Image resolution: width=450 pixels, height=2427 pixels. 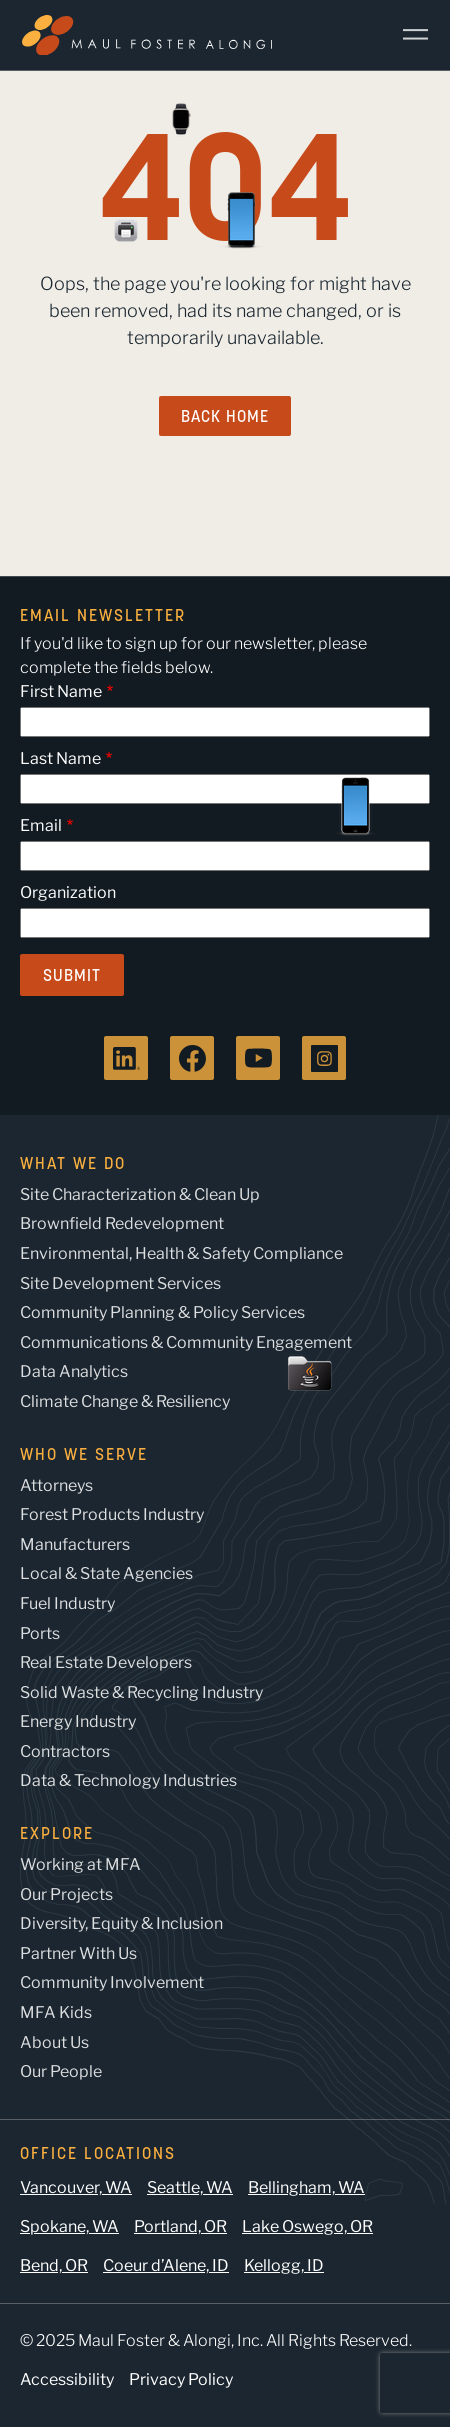 I want to click on manage your paired Apple Watch SE, so click(x=181, y=119).